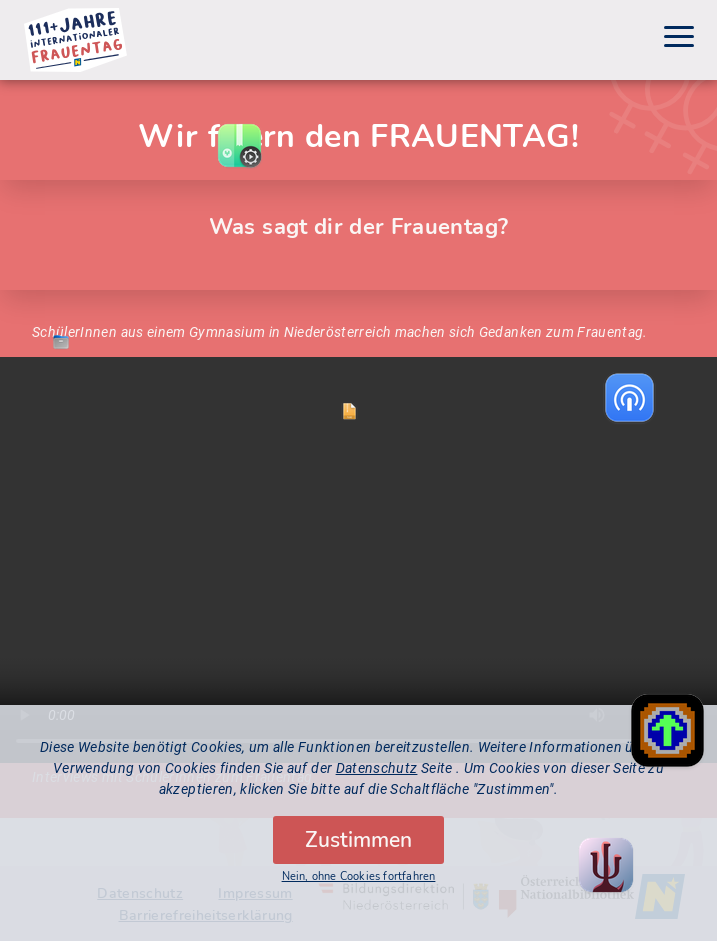 The height and width of the screenshot is (941, 717). What do you see at coordinates (349, 411) in the screenshot?
I see `an lrzip-compressed tar archive file` at bounding box center [349, 411].